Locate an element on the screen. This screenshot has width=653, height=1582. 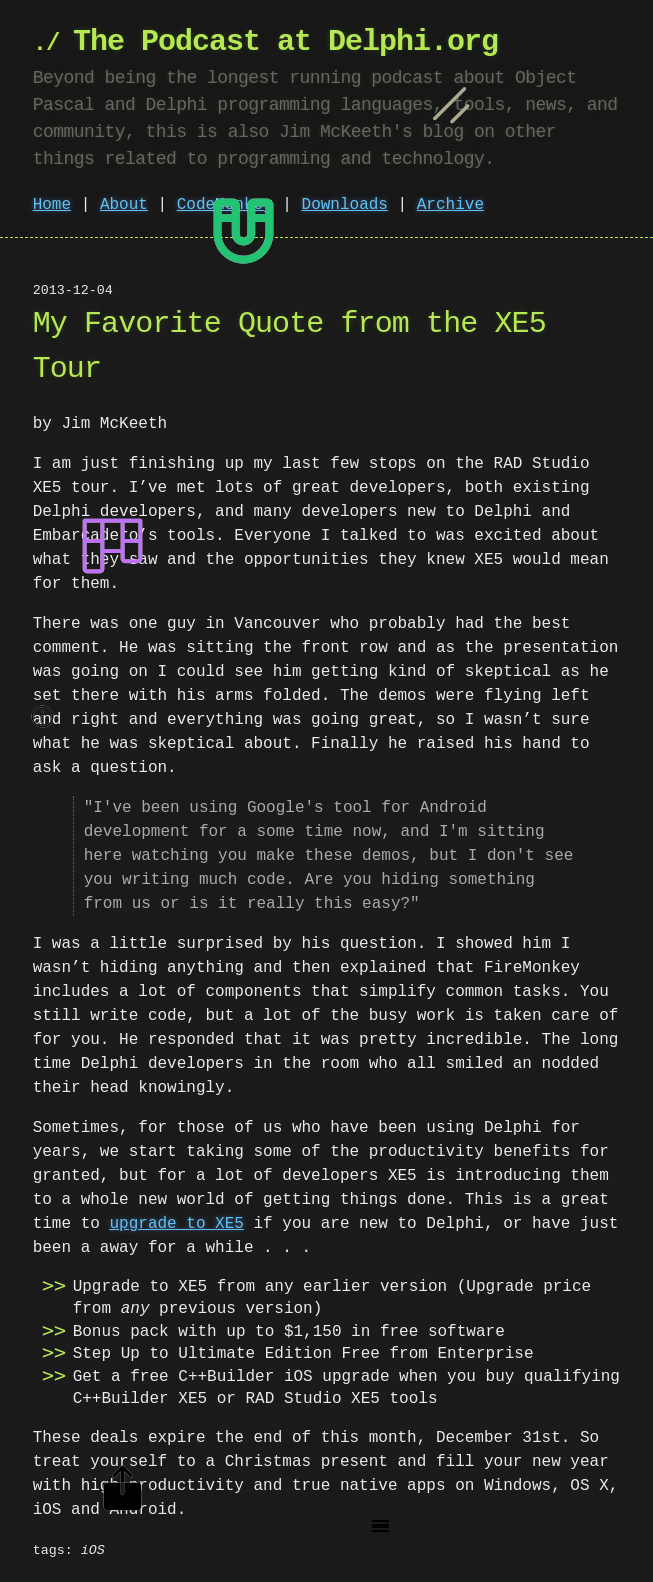
switch to day view in calendar is located at coordinates (380, 1525).